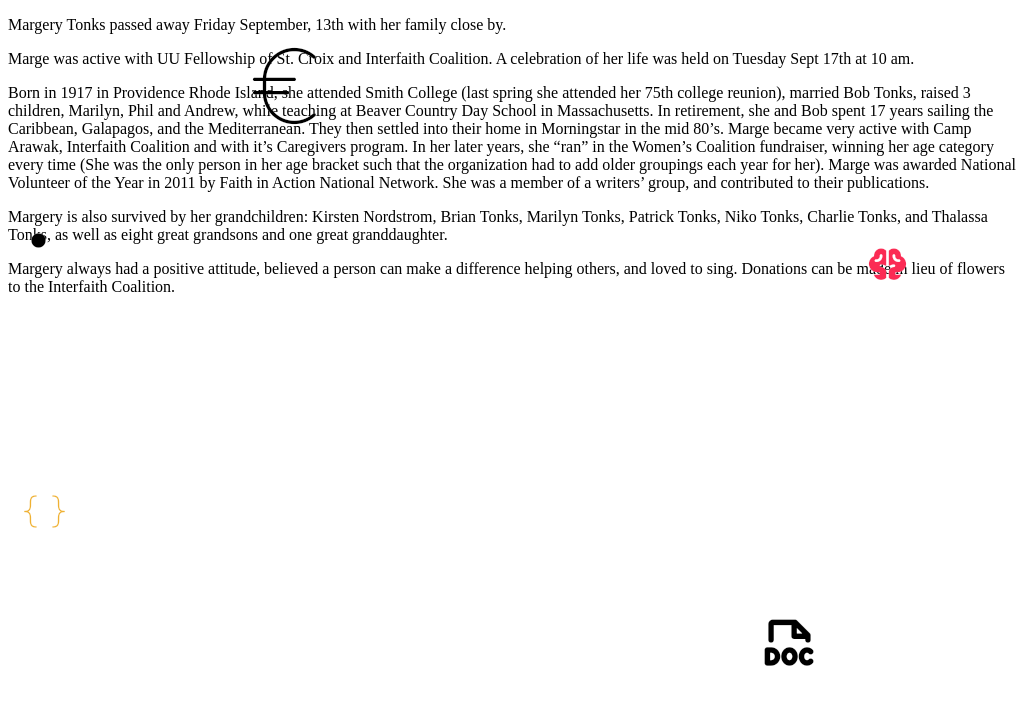 This screenshot has height=720, width=1024. What do you see at coordinates (44, 511) in the screenshot?
I see `access code or developer settings` at bounding box center [44, 511].